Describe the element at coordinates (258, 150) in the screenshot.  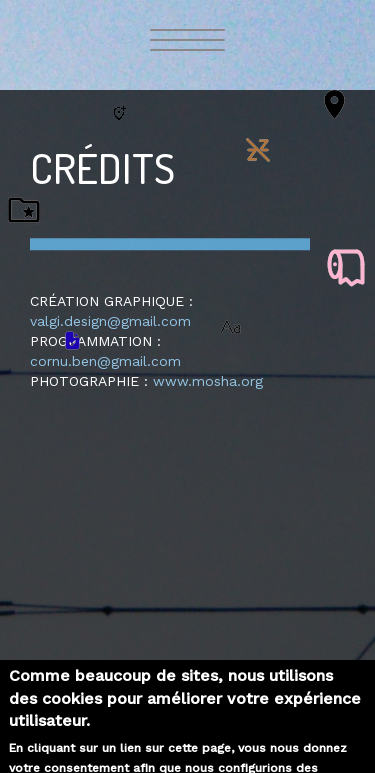
I see `disable sleep mode` at that location.